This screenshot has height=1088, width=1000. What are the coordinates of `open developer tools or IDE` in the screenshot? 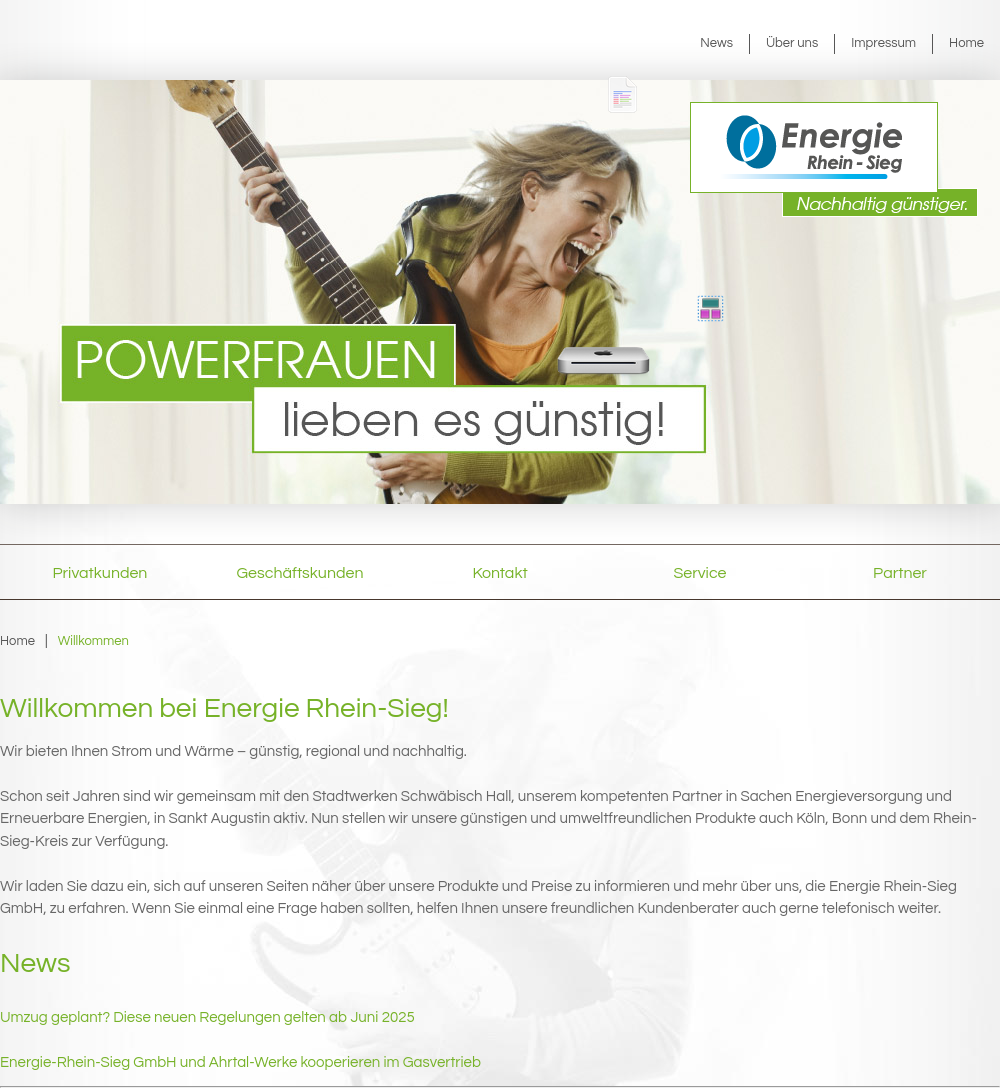 It's located at (622, 94).